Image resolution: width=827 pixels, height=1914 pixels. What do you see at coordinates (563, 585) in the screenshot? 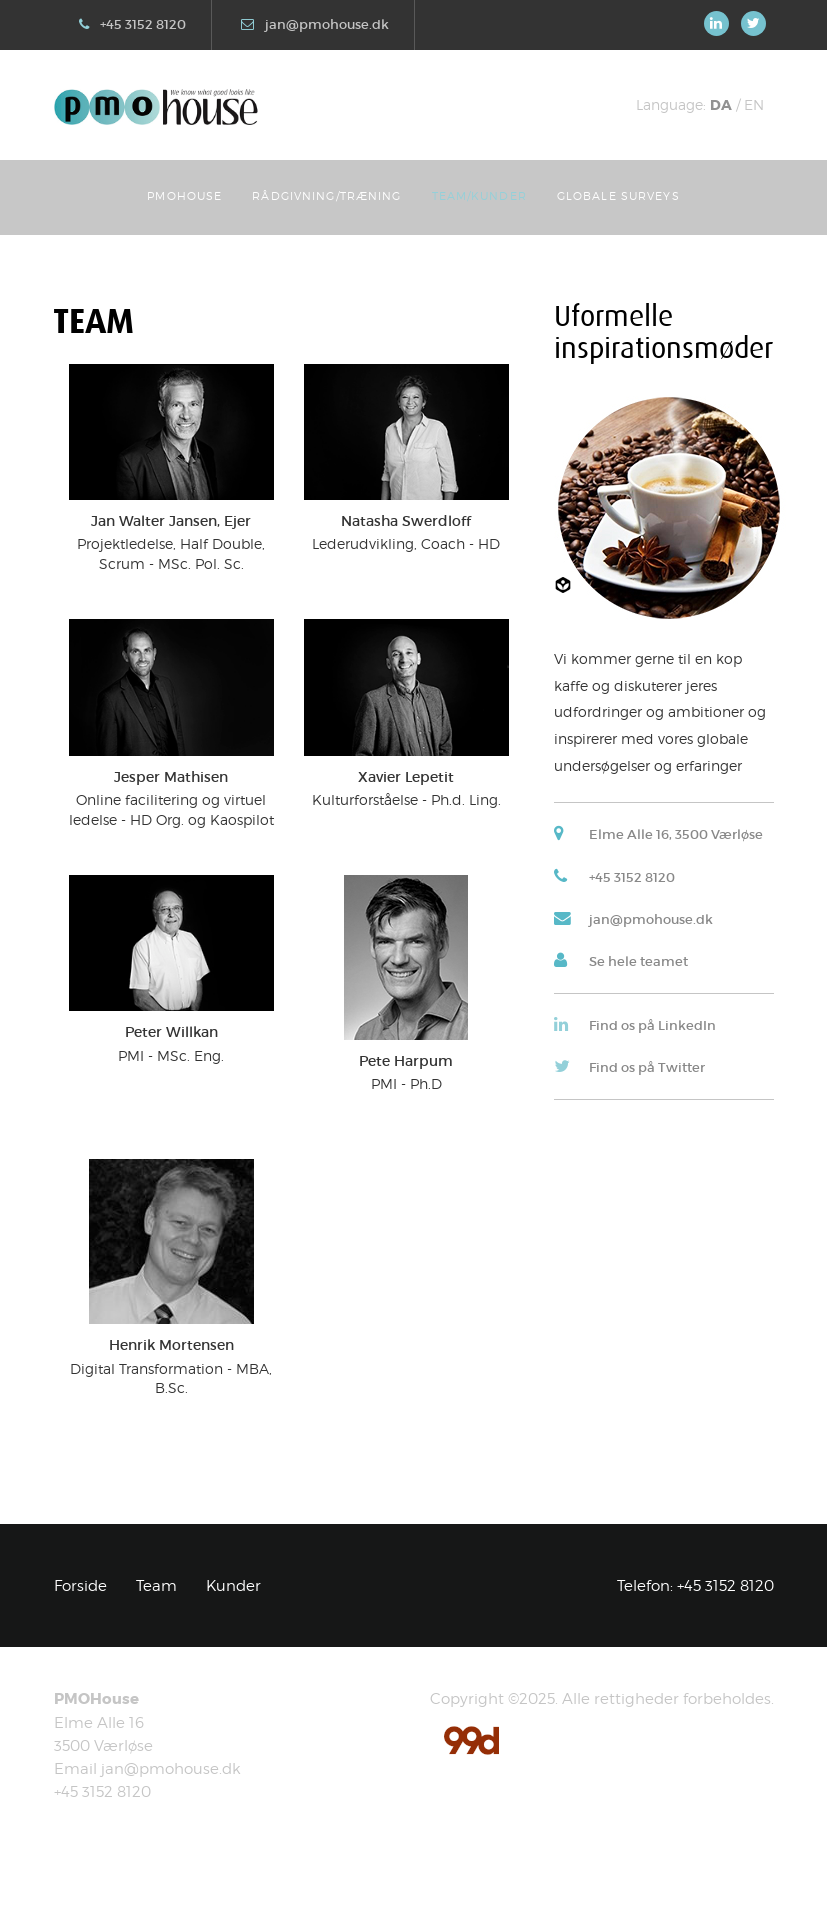
I see `open Khan Academy app` at bounding box center [563, 585].